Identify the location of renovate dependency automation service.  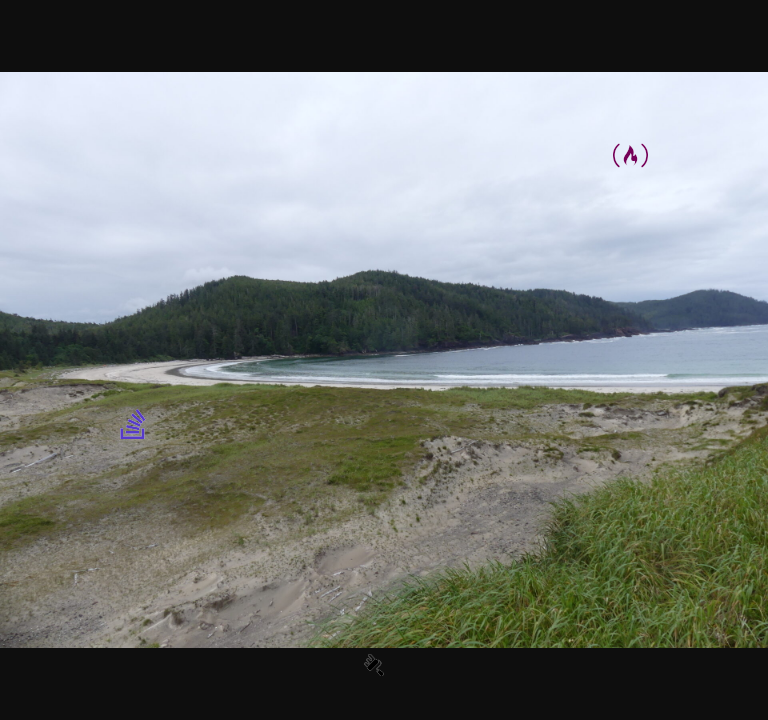
(374, 665).